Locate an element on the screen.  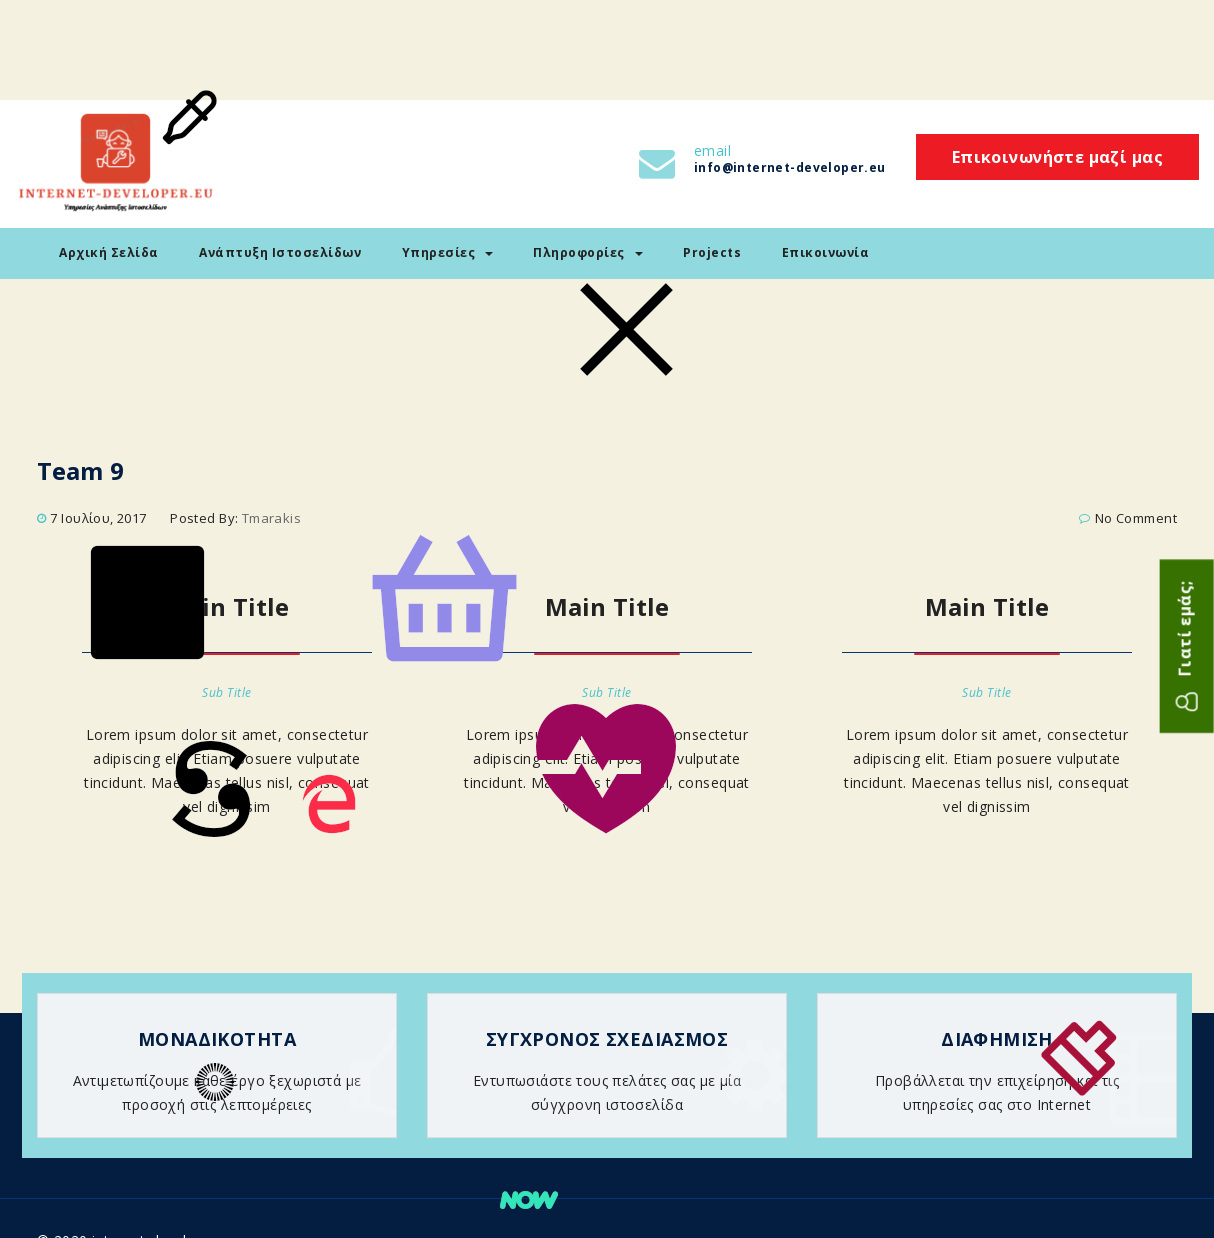
photon logo is located at coordinates (215, 1082).